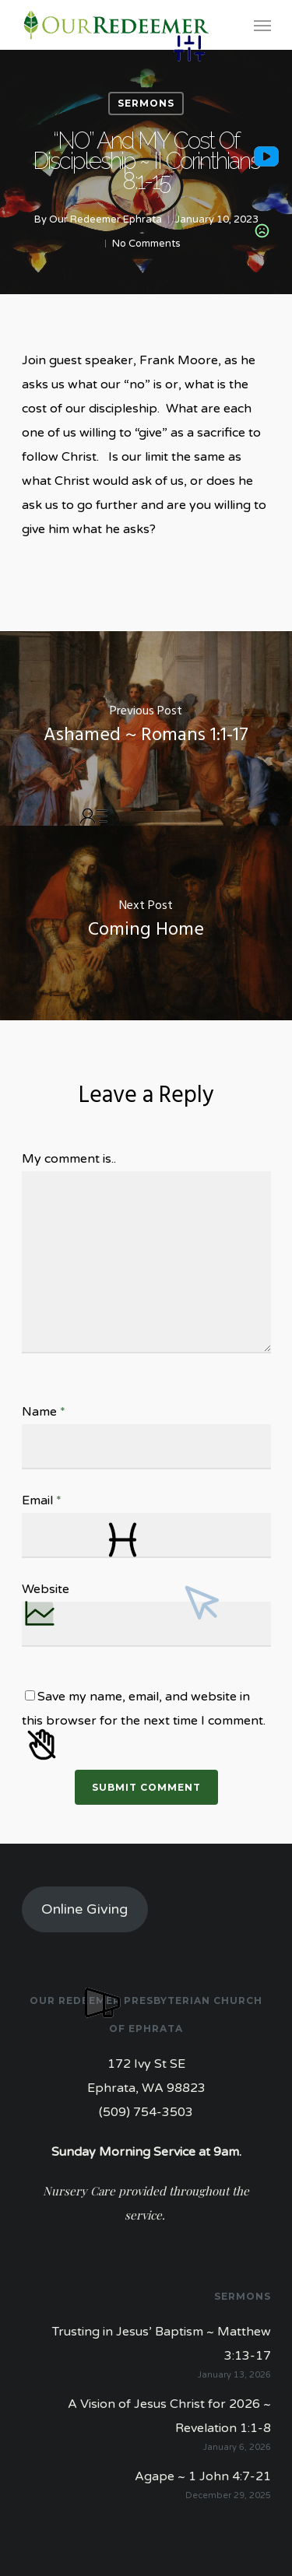  I want to click on cursor selection tool, so click(202, 1603).